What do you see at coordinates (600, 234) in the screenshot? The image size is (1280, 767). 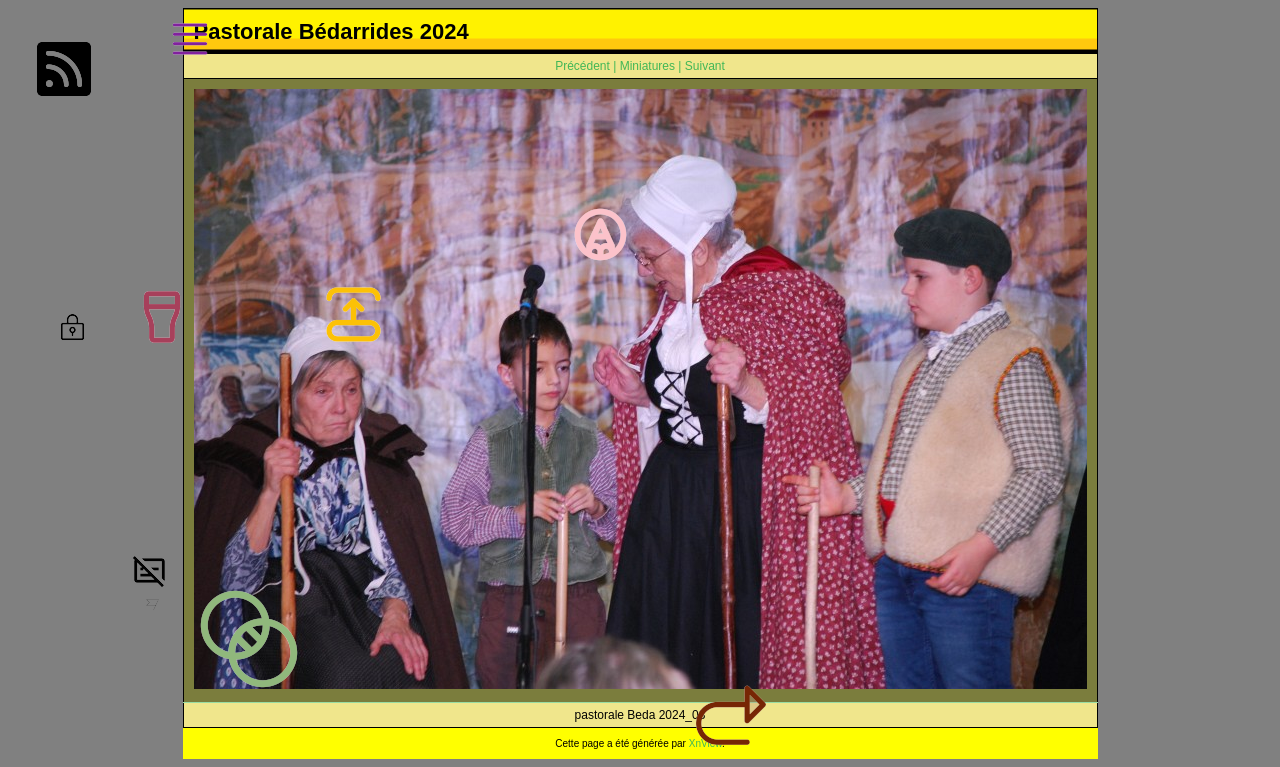 I see `edit or modify content` at bounding box center [600, 234].